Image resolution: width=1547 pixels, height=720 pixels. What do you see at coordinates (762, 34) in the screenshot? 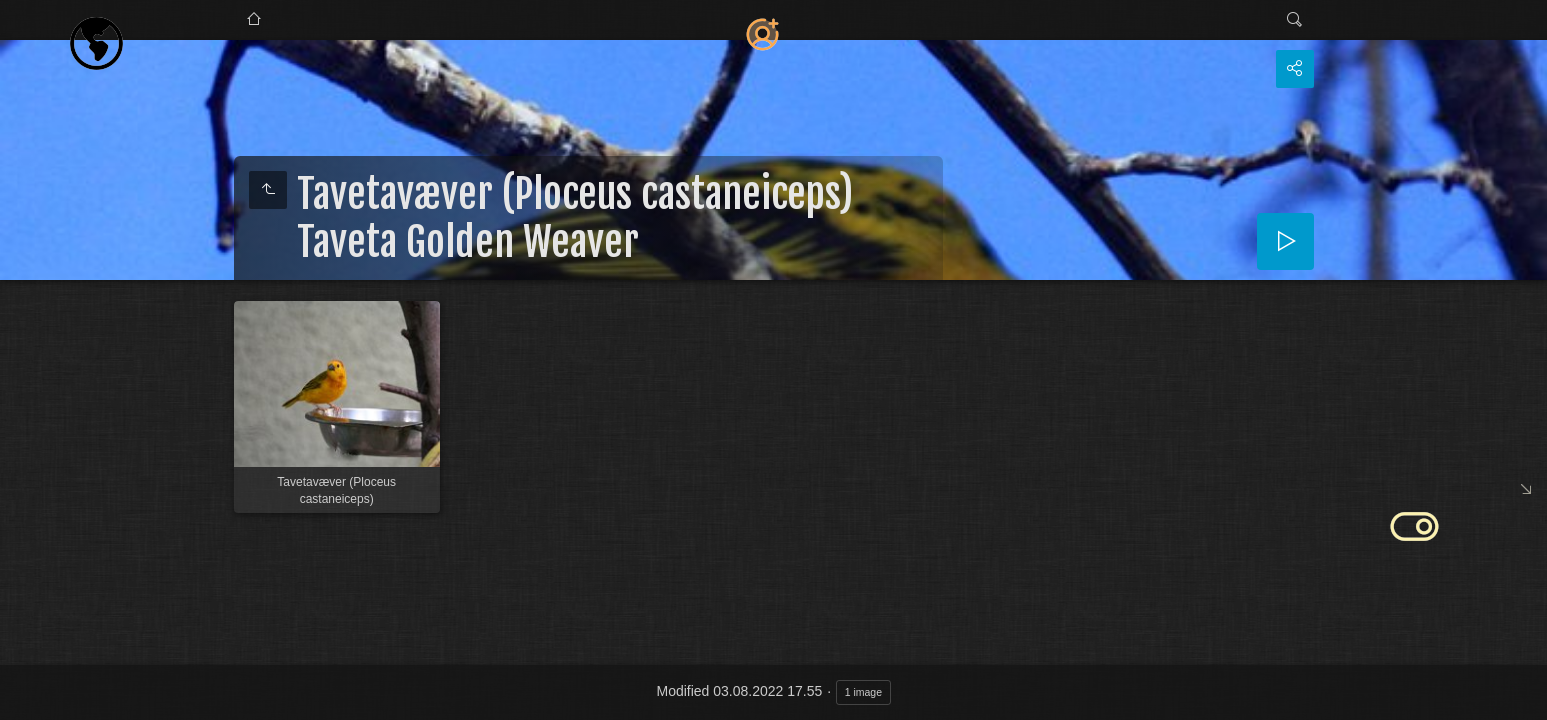
I see `add a new user or contact` at bounding box center [762, 34].